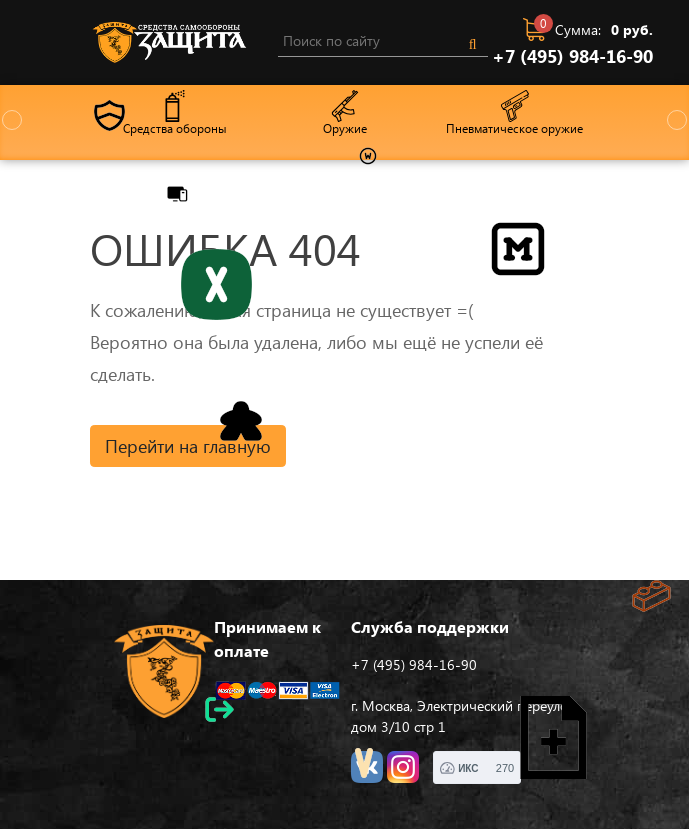 The height and width of the screenshot is (829, 689). What do you see at coordinates (177, 194) in the screenshot?
I see `manage connected devices` at bounding box center [177, 194].